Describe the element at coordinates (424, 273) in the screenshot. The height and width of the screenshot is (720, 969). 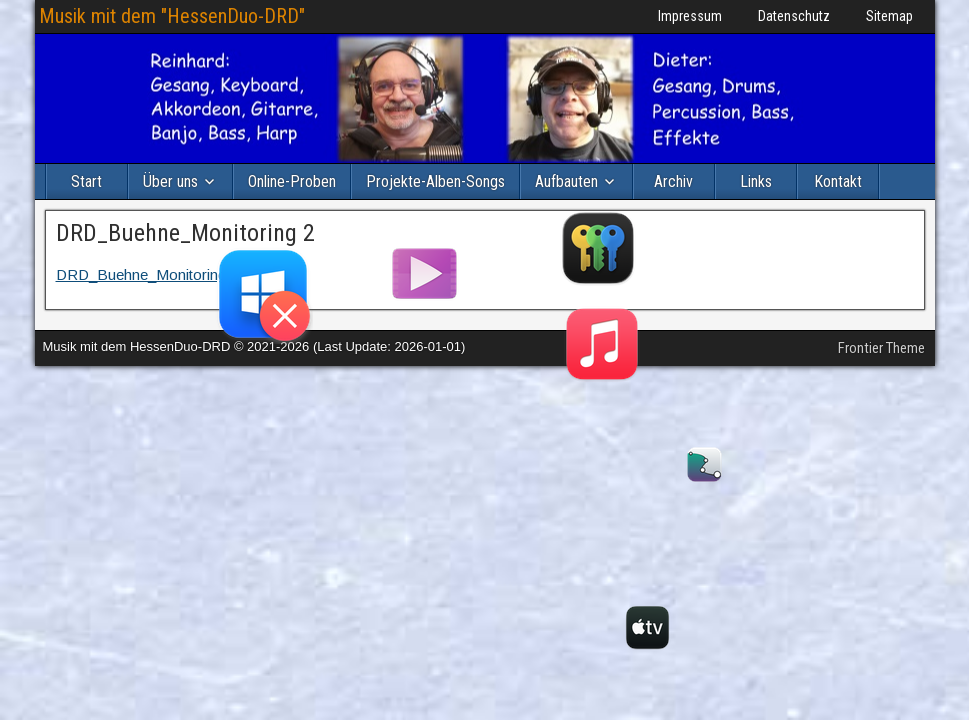
I see `open the video player app` at that location.